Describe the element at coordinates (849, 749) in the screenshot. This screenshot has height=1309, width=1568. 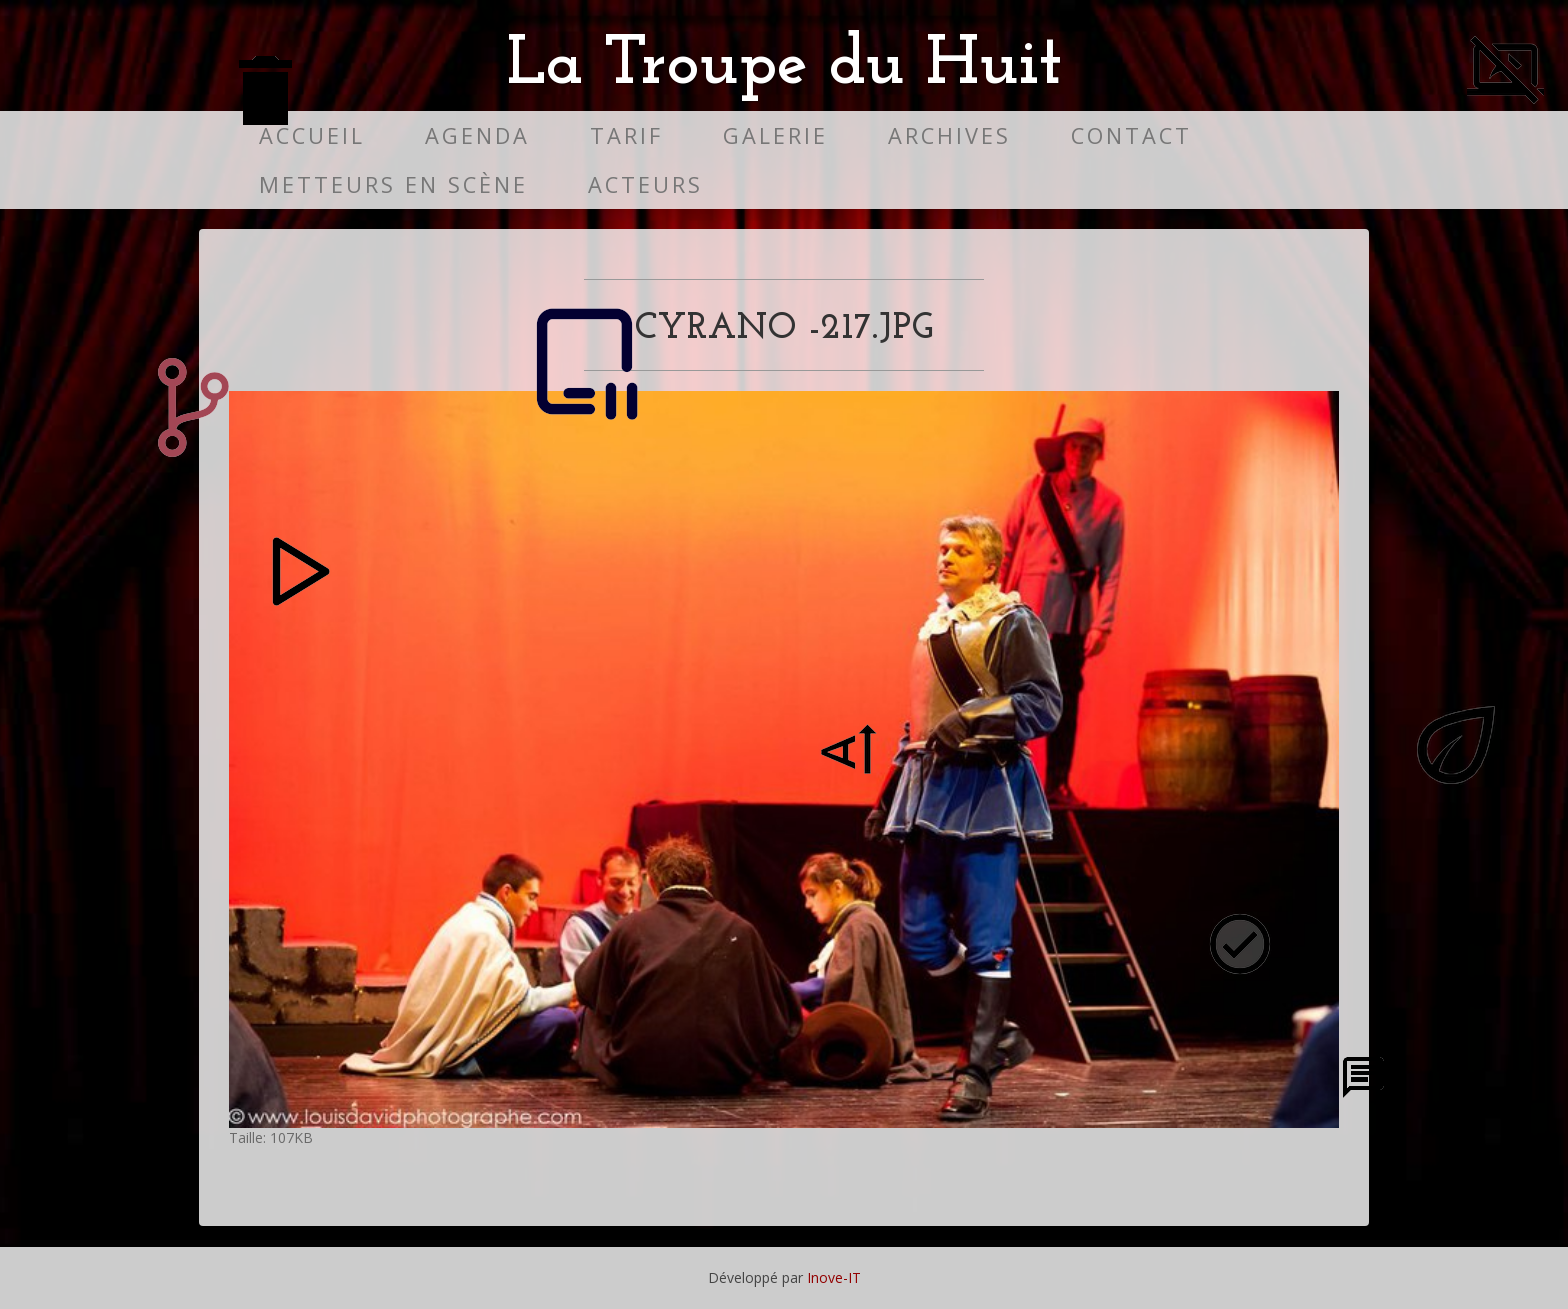
I see `rotate text direction upward` at that location.